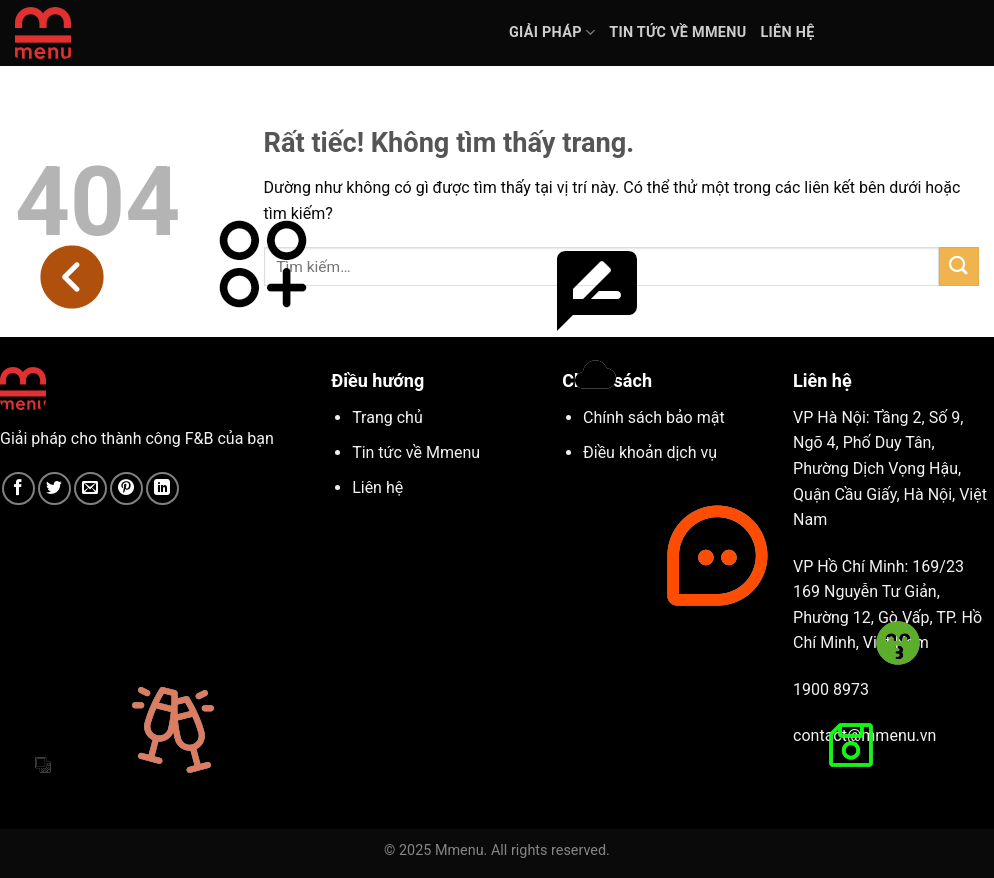  What do you see at coordinates (43, 765) in the screenshot?
I see `subtract or remove a layer from selection` at bounding box center [43, 765].